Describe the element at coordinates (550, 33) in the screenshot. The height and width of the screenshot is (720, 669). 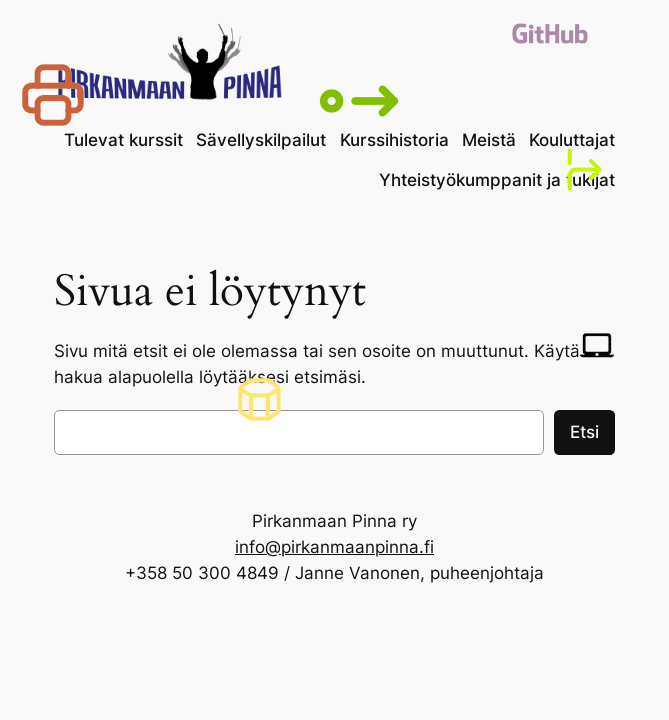
I see `link to GitHub repository` at that location.